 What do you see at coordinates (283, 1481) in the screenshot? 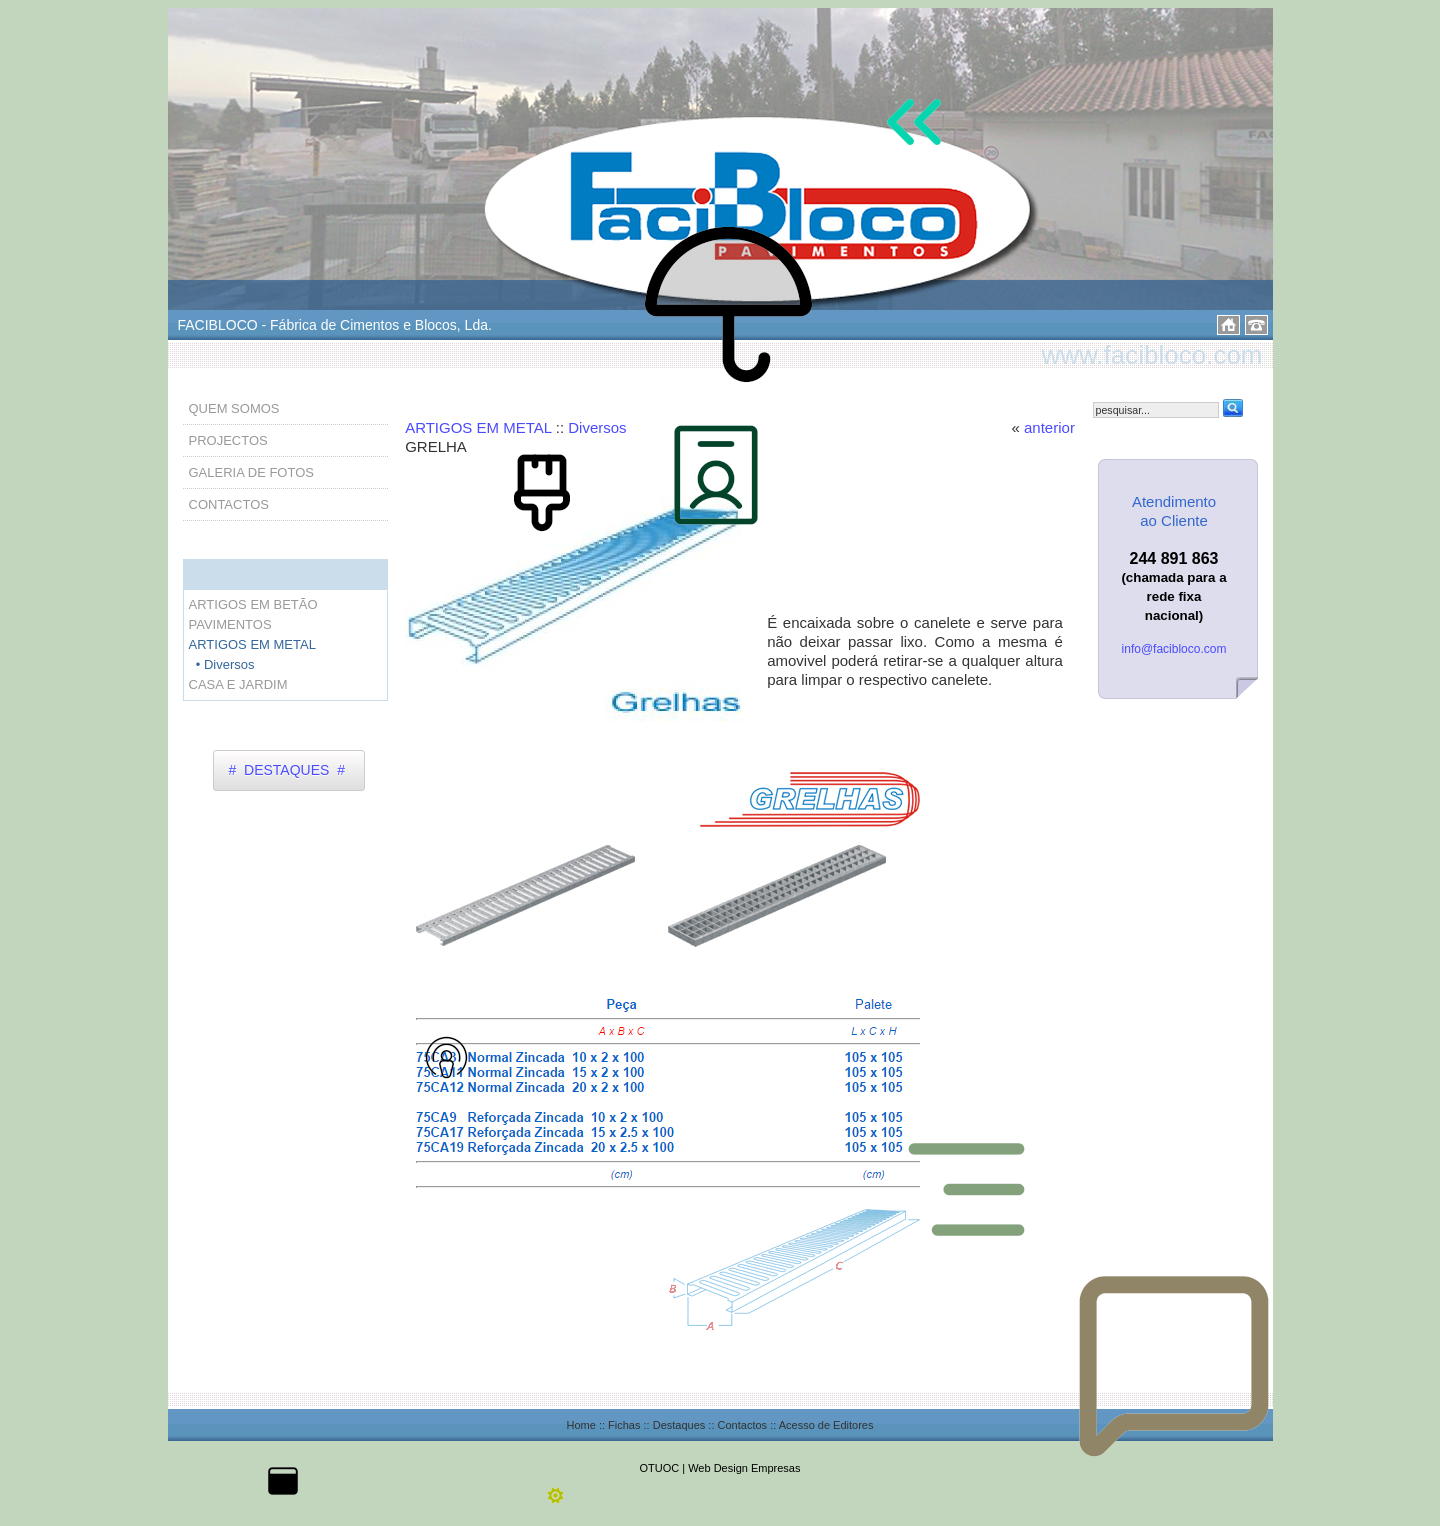
I see `open browser or web view` at bounding box center [283, 1481].